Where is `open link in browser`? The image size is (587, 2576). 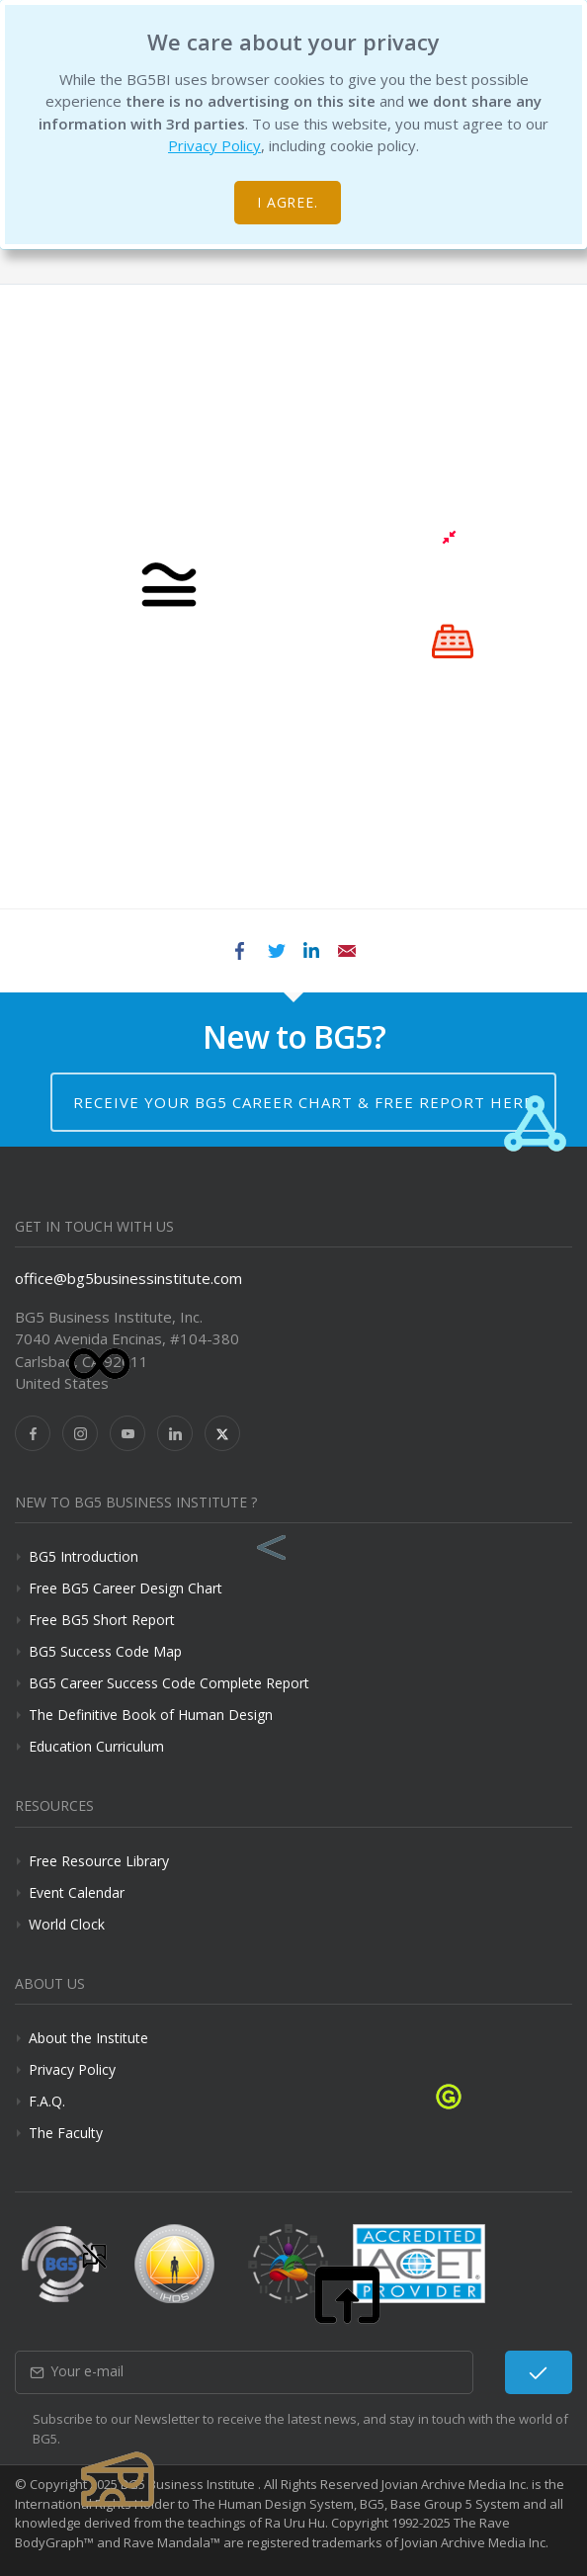
open link in browser is located at coordinates (347, 2294).